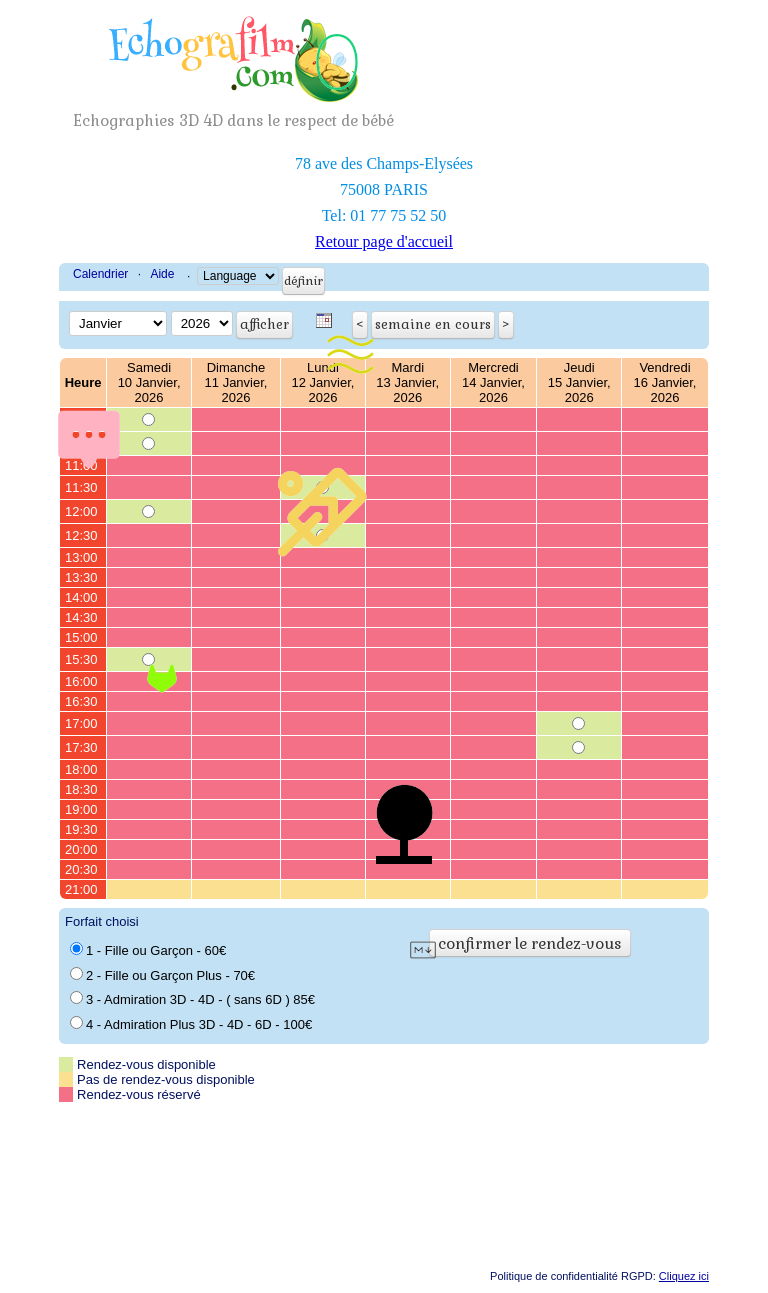 The image size is (768, 1293). I want to click on view nature or outdoor photos, so click(404, 824).